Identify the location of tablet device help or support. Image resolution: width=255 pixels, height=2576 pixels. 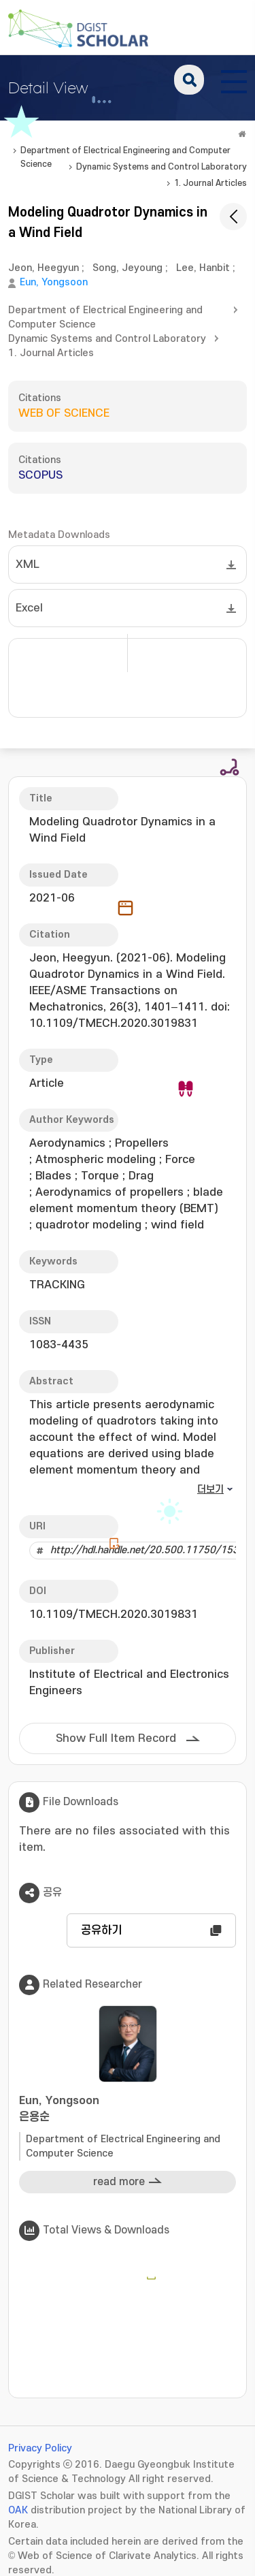
(114, 1543).